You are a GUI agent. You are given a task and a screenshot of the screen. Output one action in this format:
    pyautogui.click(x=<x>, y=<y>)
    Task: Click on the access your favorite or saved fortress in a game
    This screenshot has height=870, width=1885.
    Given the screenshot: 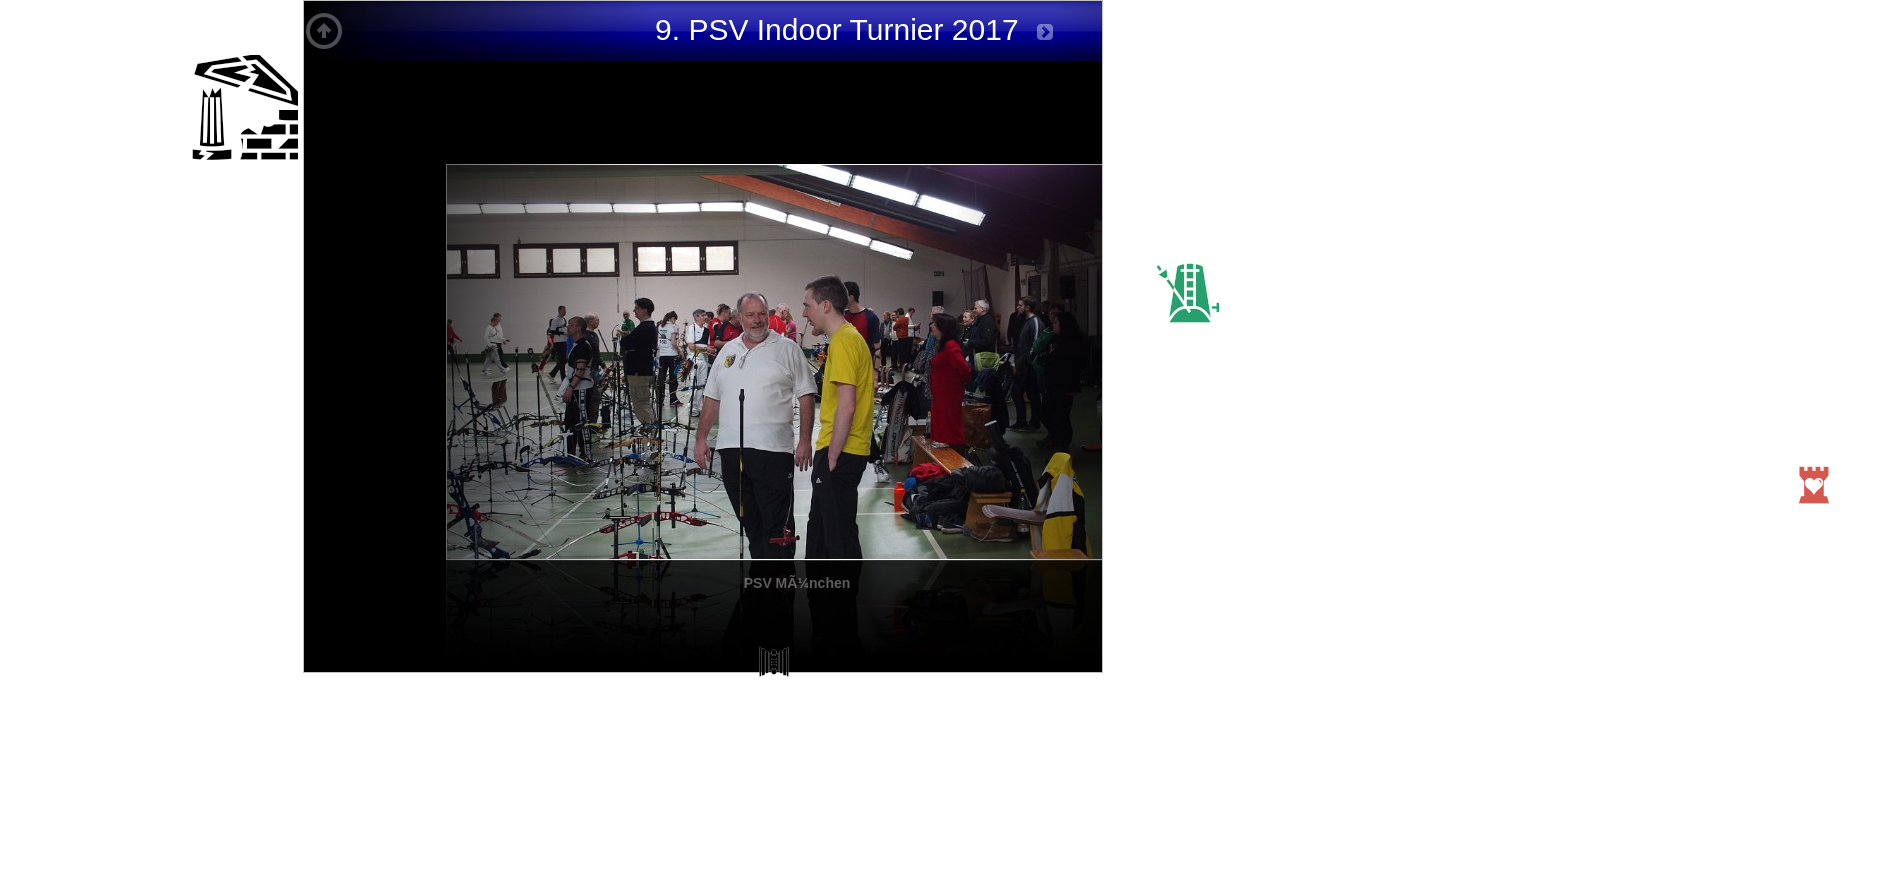 What is the action you would take?
    pyautogui.click(x=1814, y=485)
    